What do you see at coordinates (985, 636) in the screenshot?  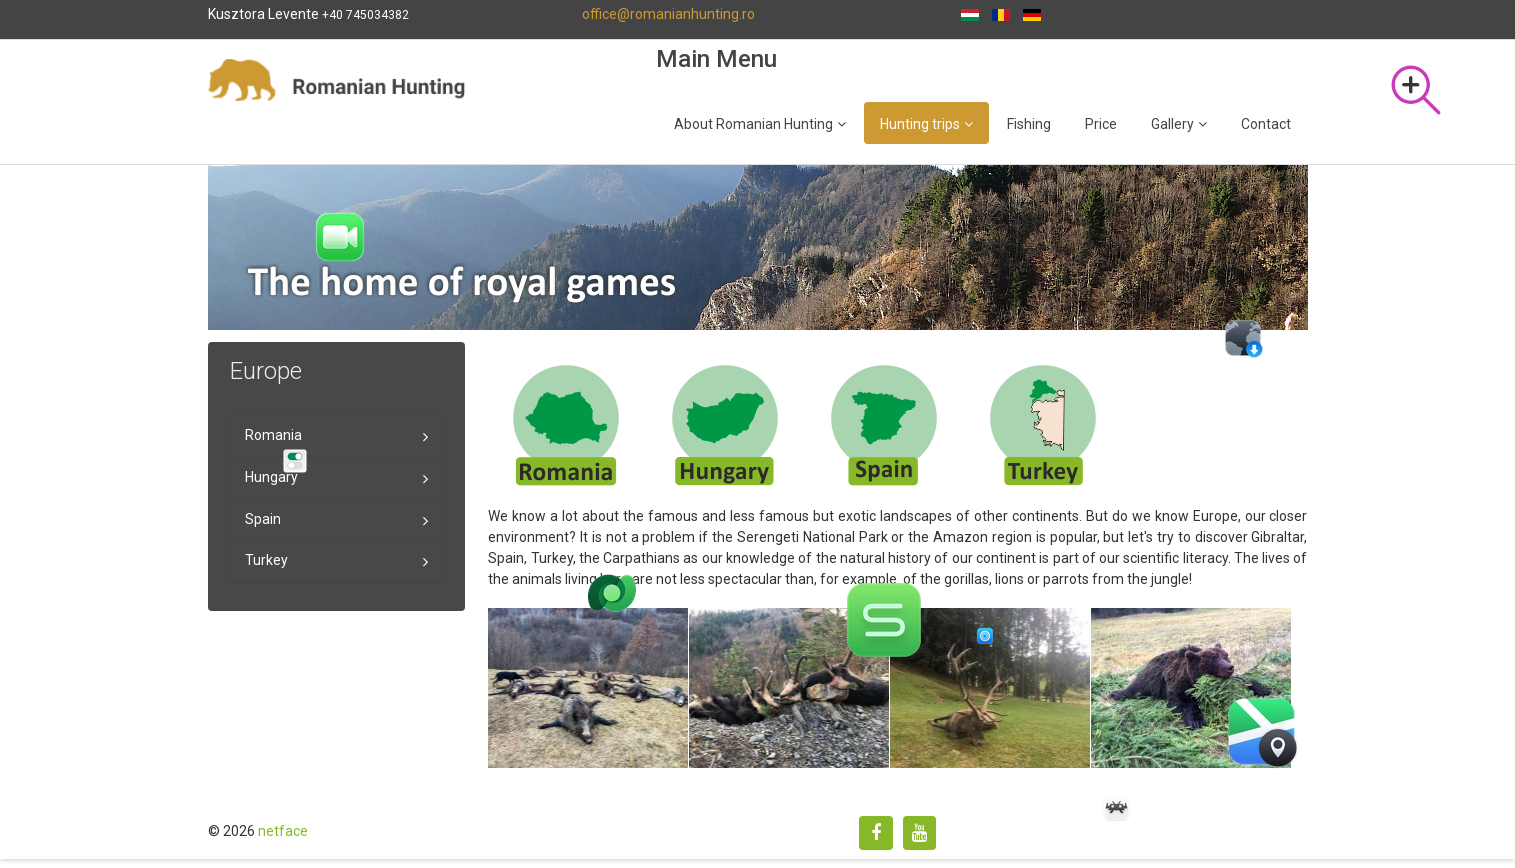 I see `open zen browser (twilight variant)` at bounding box center [985, 636].